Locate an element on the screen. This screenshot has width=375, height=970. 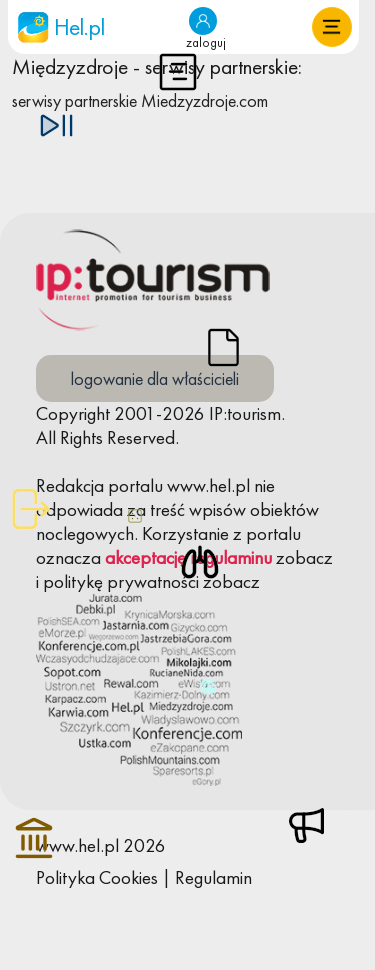
dice showing a roll of five is located at coordinates (135, 516).